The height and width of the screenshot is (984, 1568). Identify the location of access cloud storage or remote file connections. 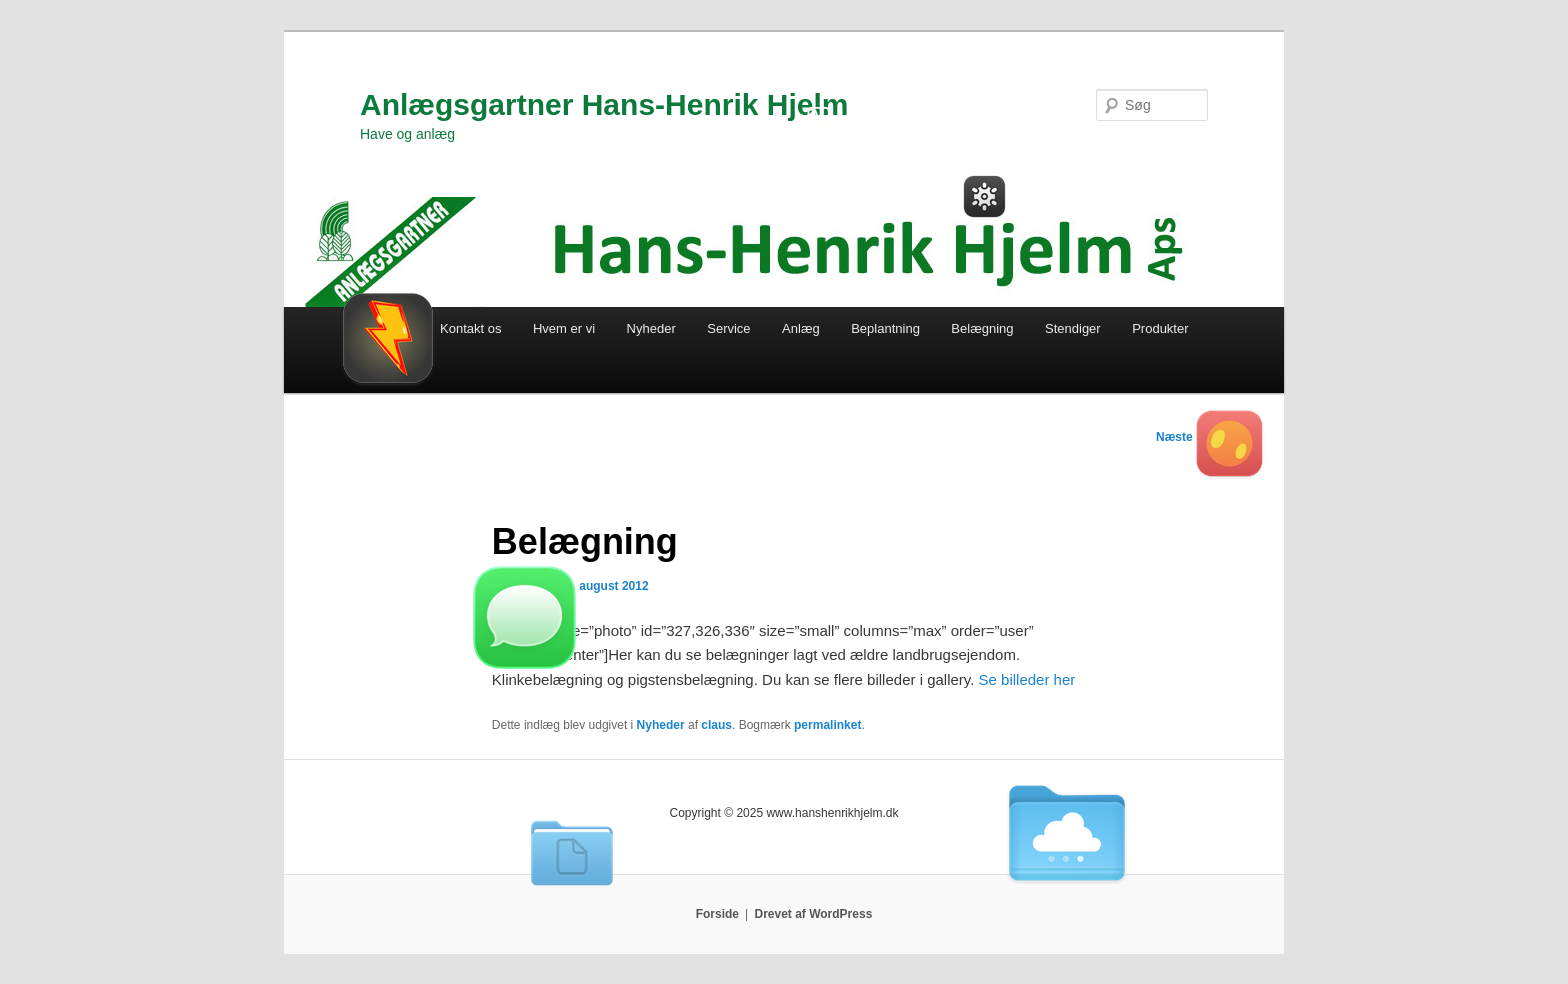
(1067, 833).